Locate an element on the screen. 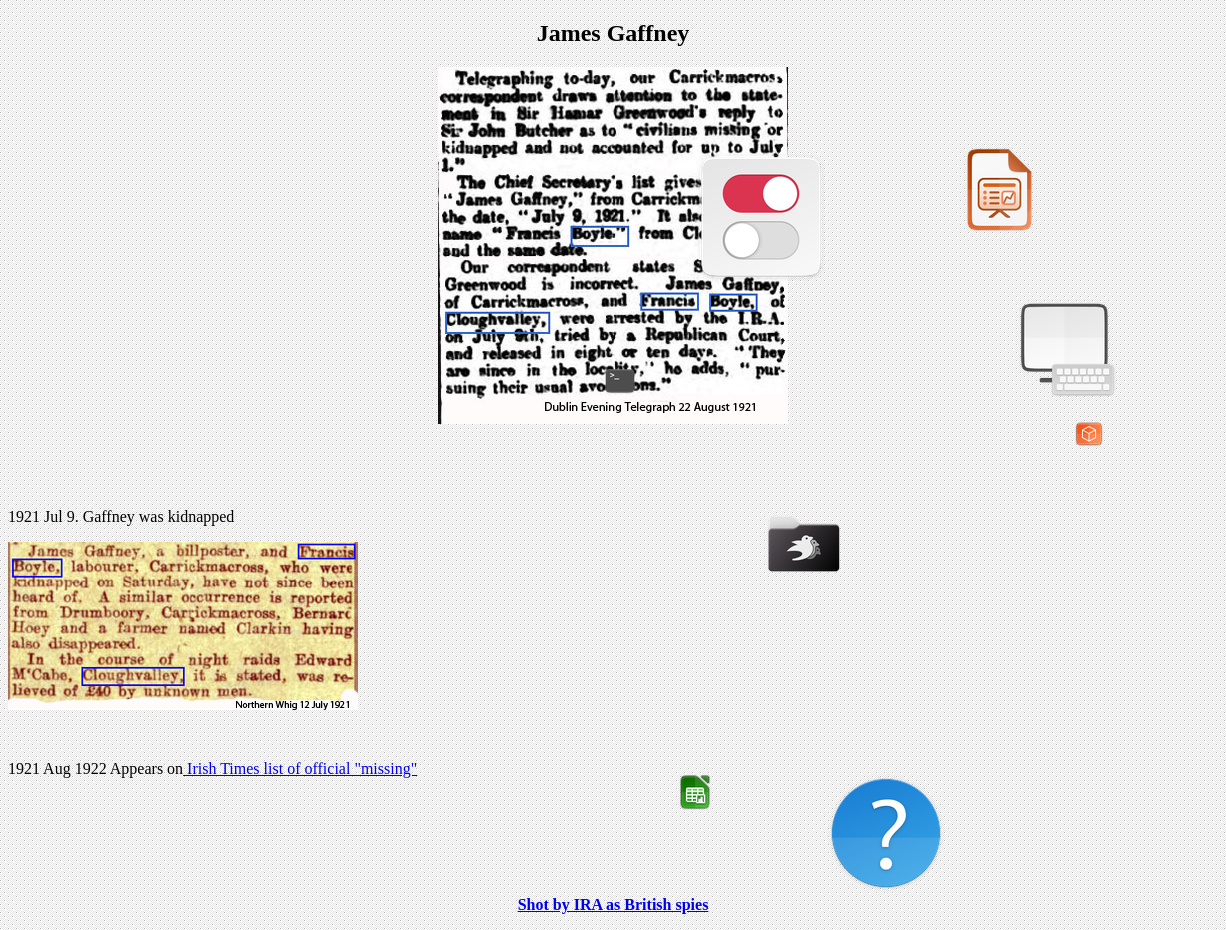 This screenshot has width=1226, height=930. libreoffice impress presentation file is located at coordinates (999, 189).